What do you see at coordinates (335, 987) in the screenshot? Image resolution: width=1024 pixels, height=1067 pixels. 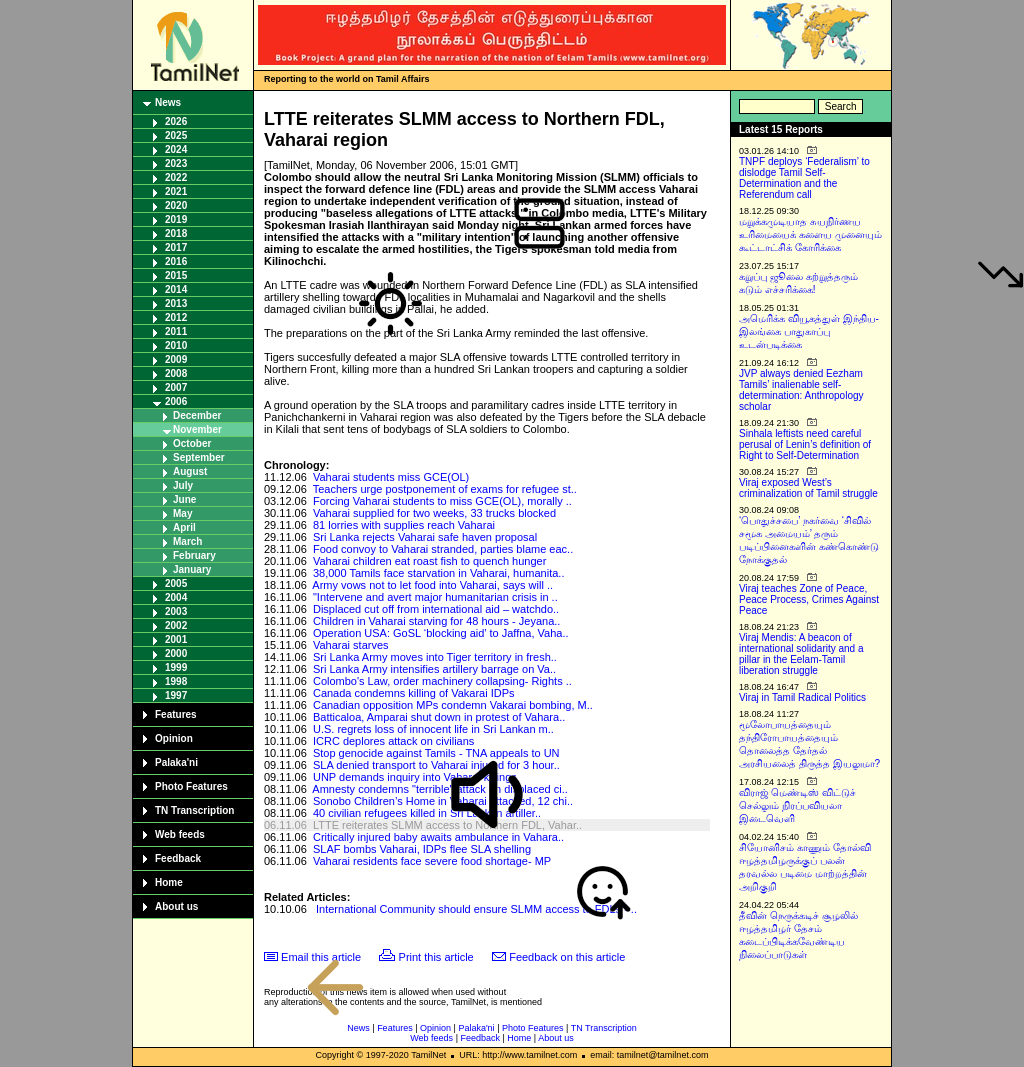 I see `go back to the previous screen` at bounding box center [335, 987].